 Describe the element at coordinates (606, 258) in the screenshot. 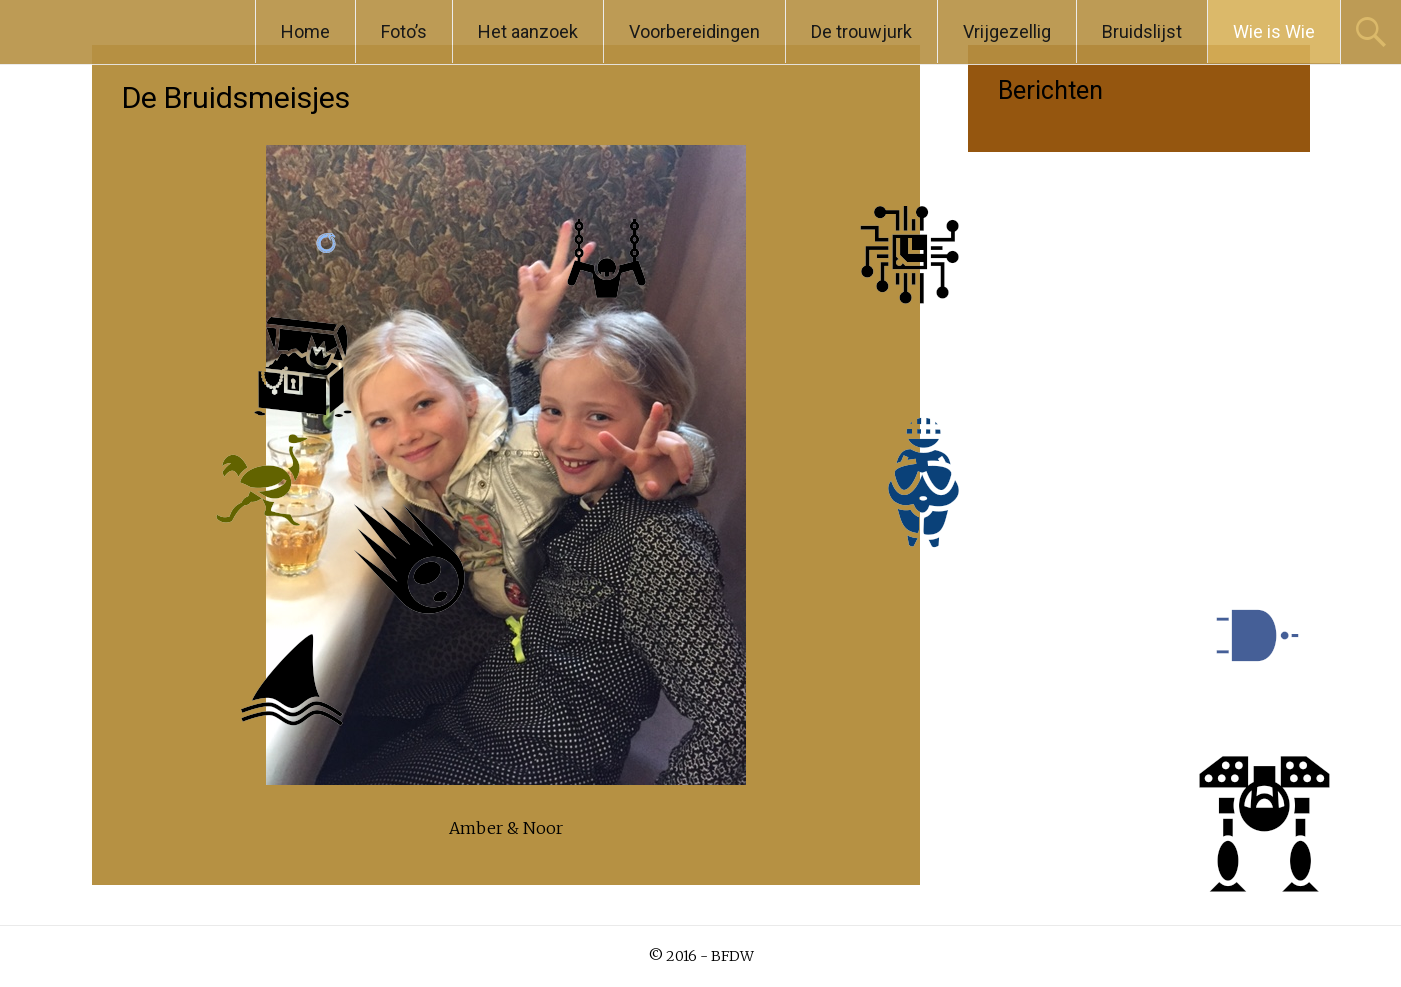

I see `indicates a captured or restrained character status` at that location.